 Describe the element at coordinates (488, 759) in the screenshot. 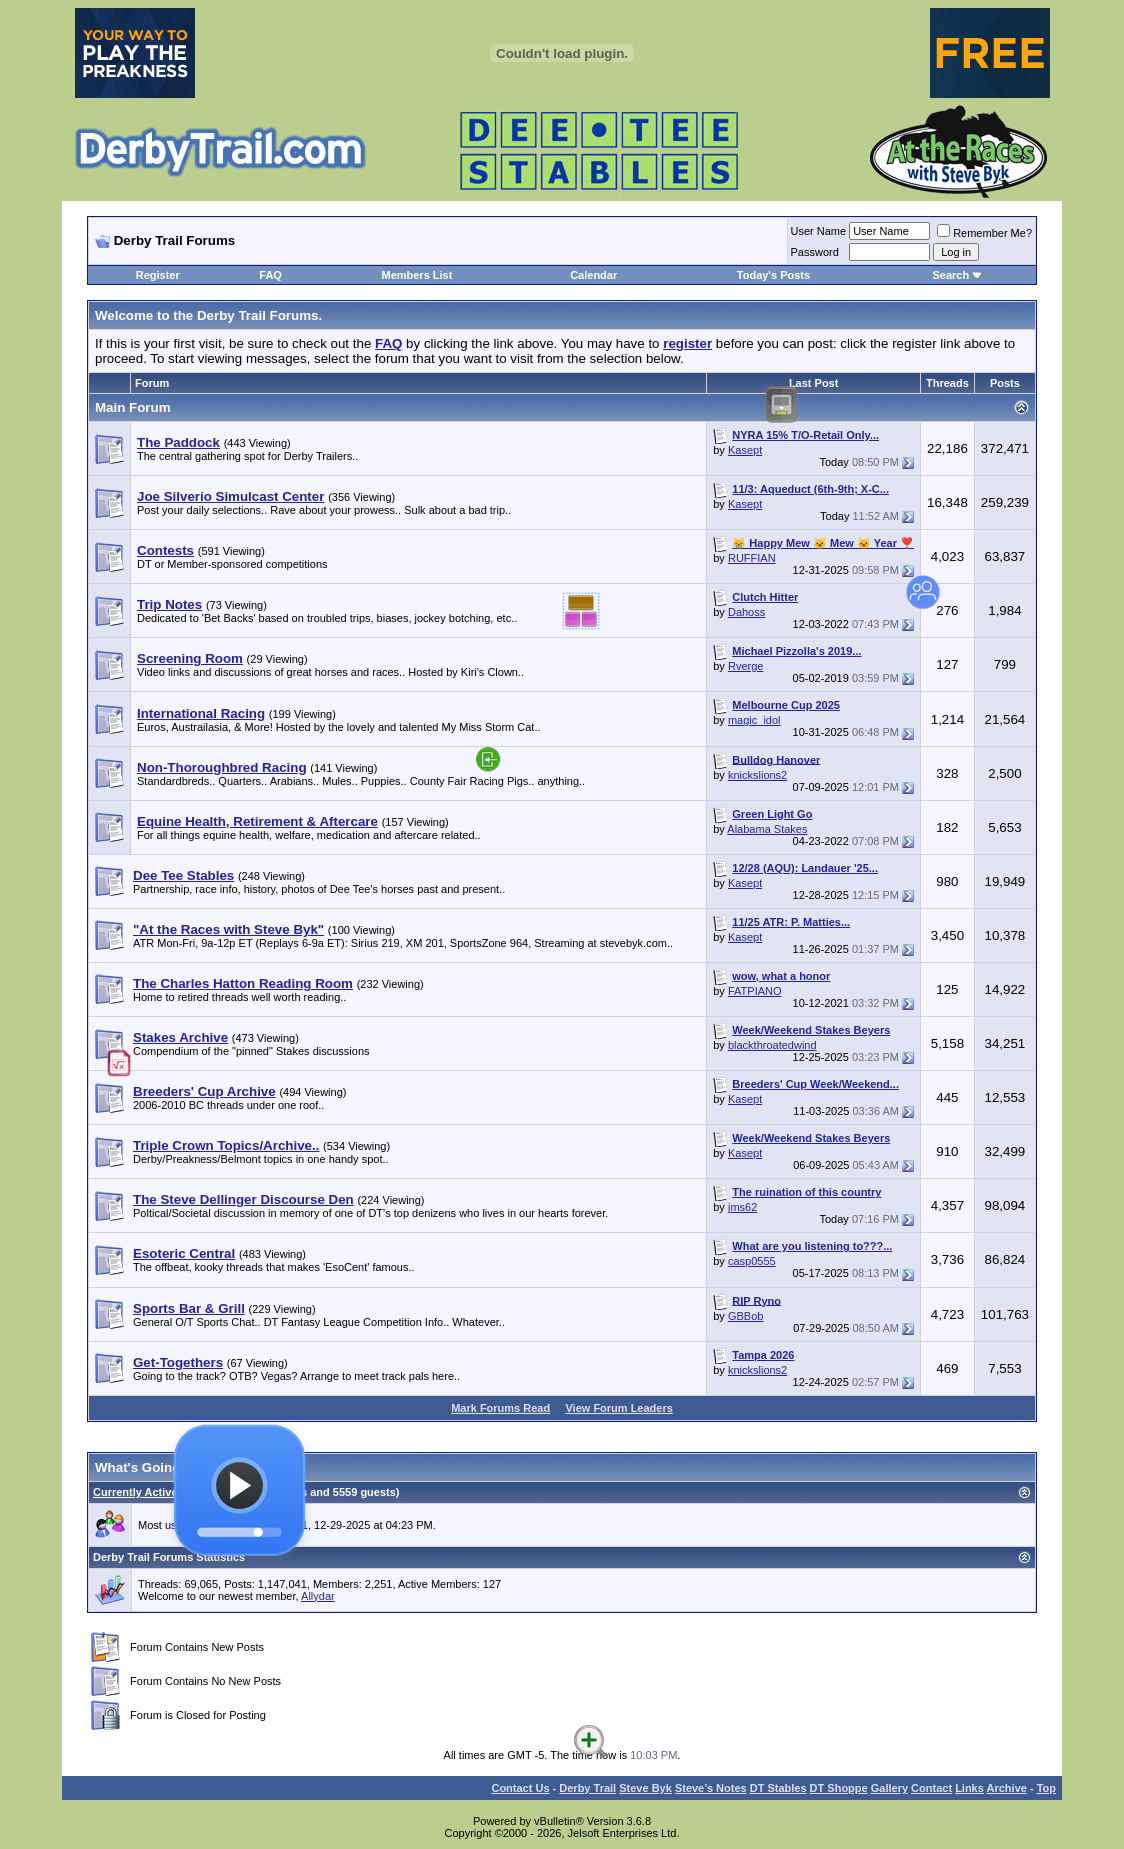

I see `log out of the current session` at that location.